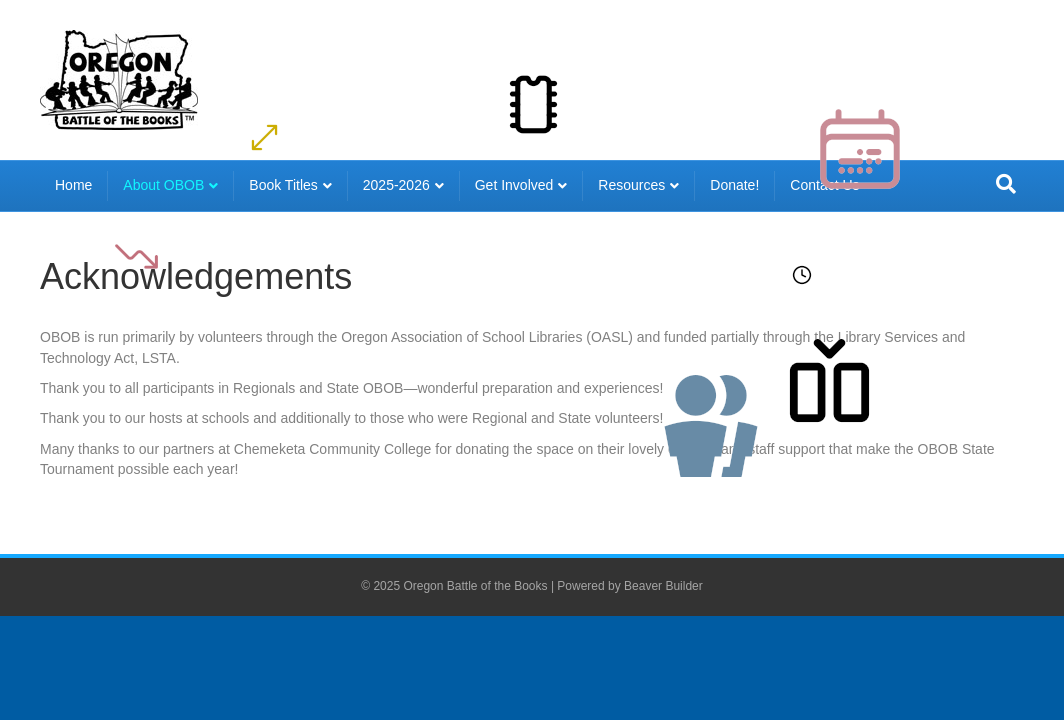 This screenshot has height=720, width=1064. Describe the element at coordinates (802, 275) in the screenshot. I see `view time or clock settings` at that location.